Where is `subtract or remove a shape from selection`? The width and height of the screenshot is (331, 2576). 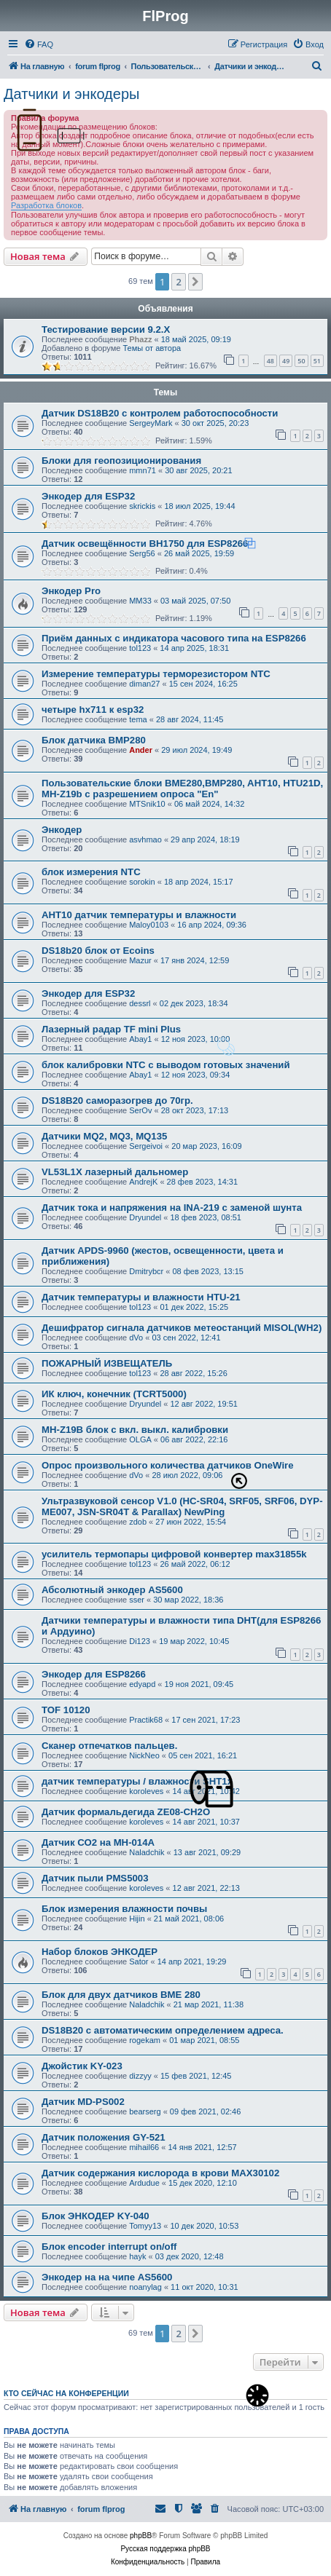
subtract or remove a shape from selection is located at coordinates (226, 1047).